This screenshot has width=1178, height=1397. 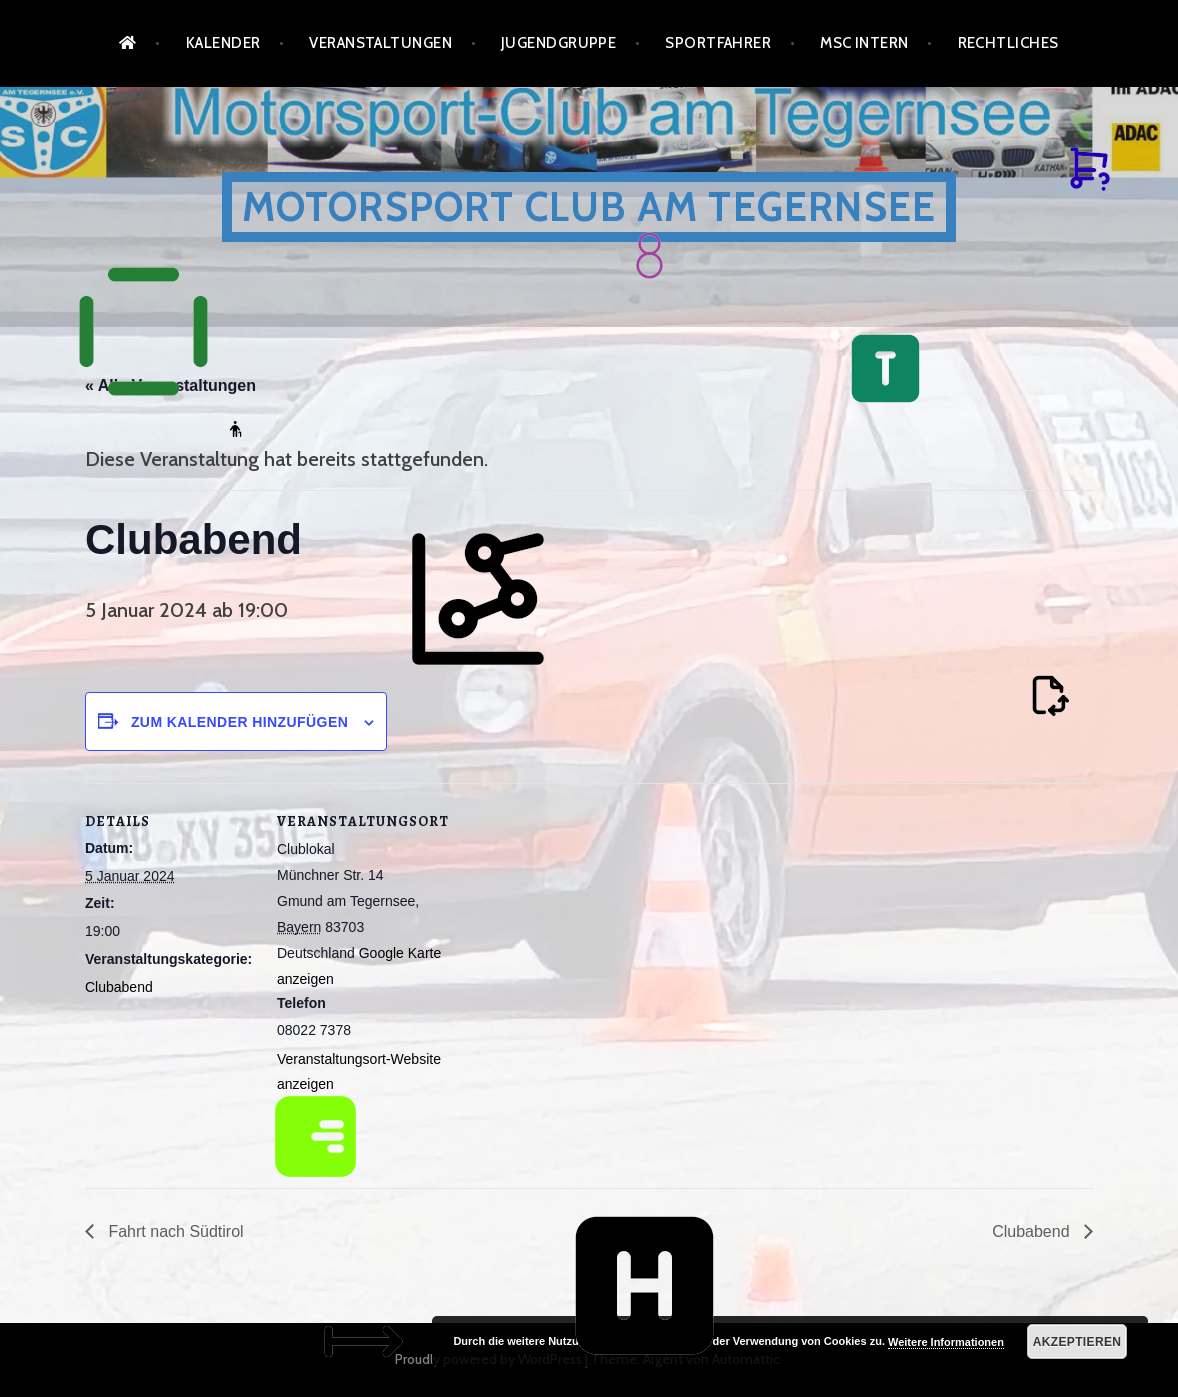 I want to click on text formatting or typography tool, so click(x=885, y=368).